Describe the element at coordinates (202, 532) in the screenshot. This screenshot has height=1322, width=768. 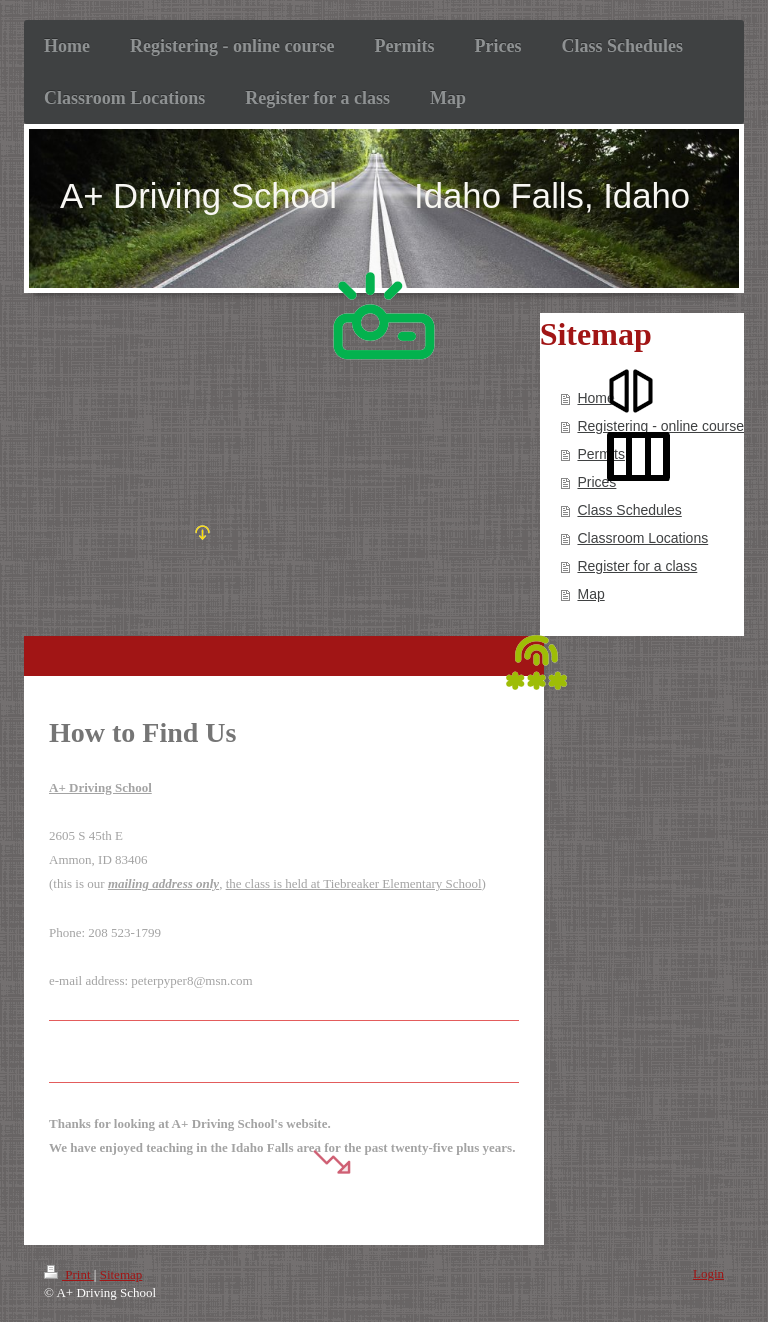
I see `download or save content from the cloud` at that location.